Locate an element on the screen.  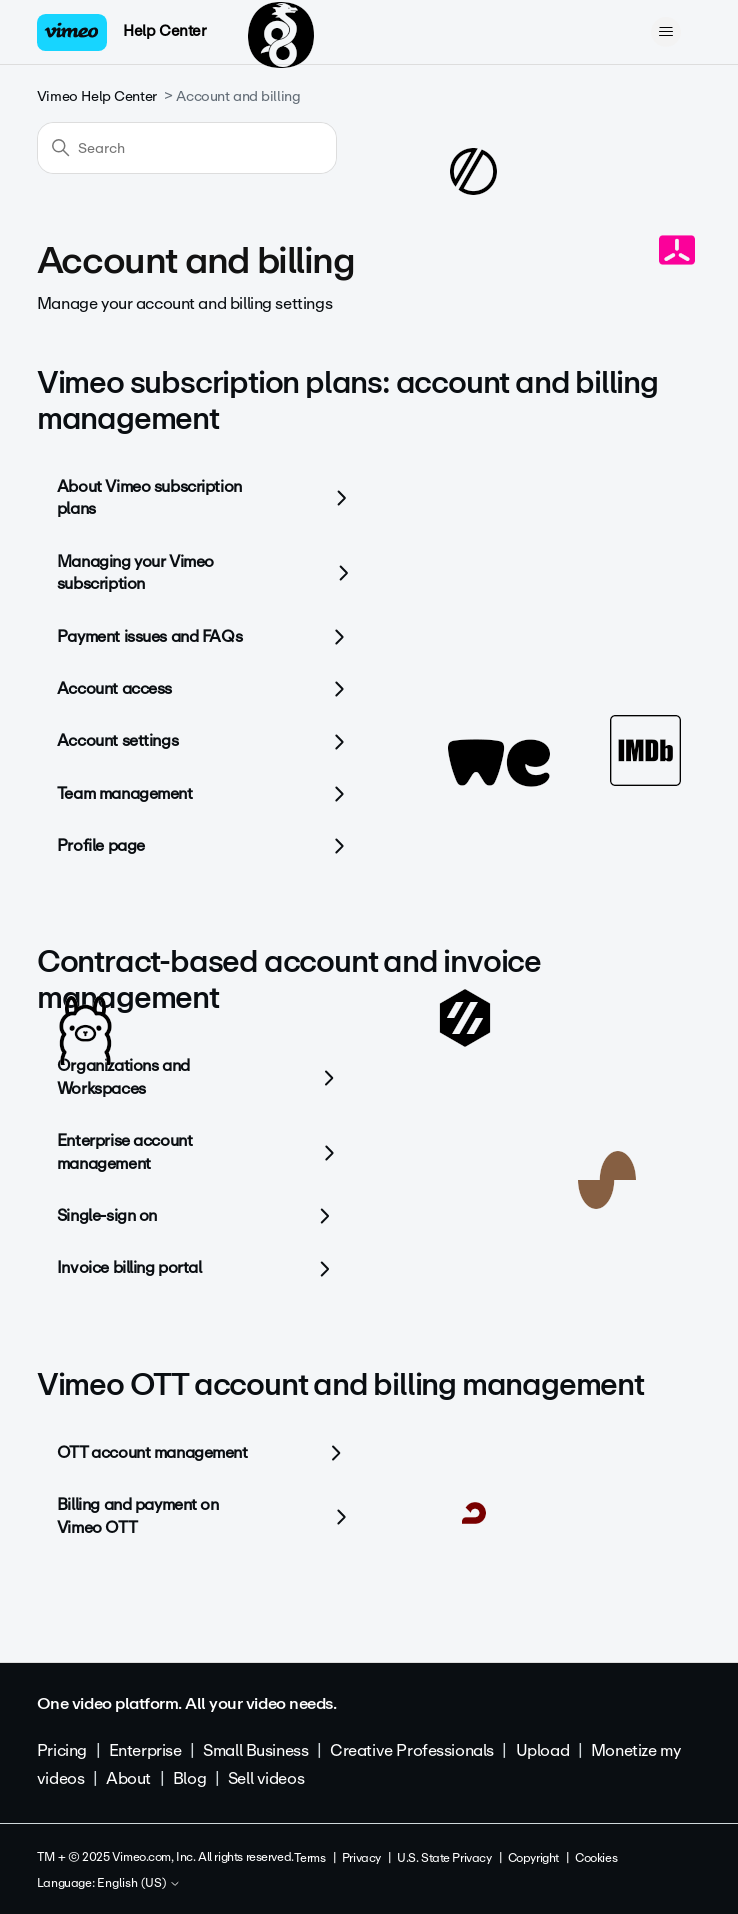
access AdRoll advertising platform is located at coordinates (474, 1513).